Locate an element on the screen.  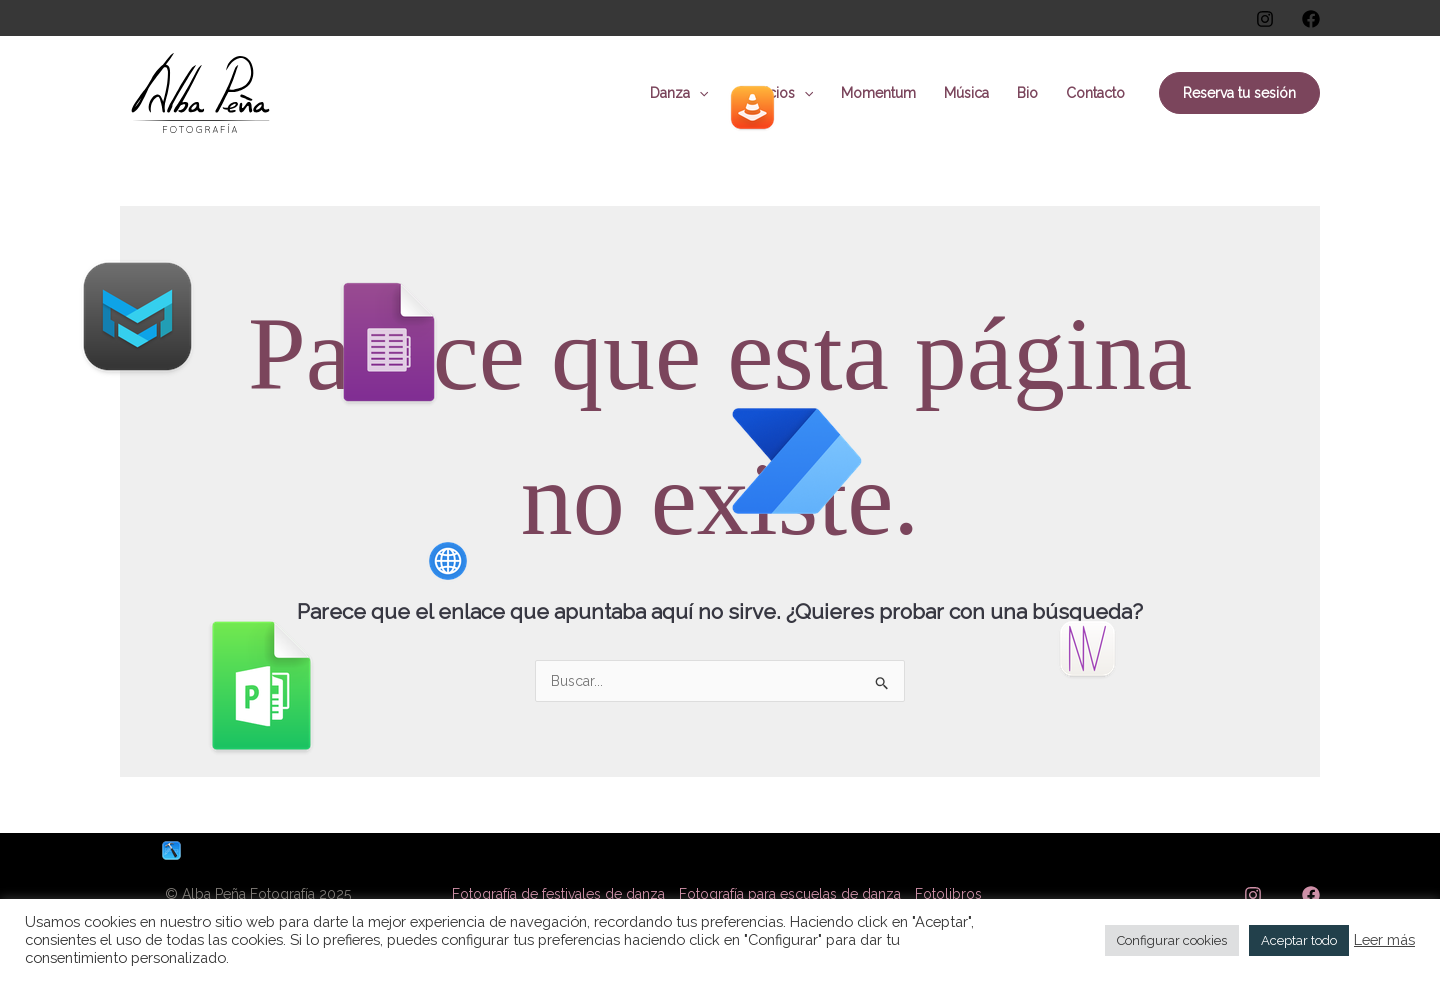
open jockey media player app is located at coordinates (171, 850).